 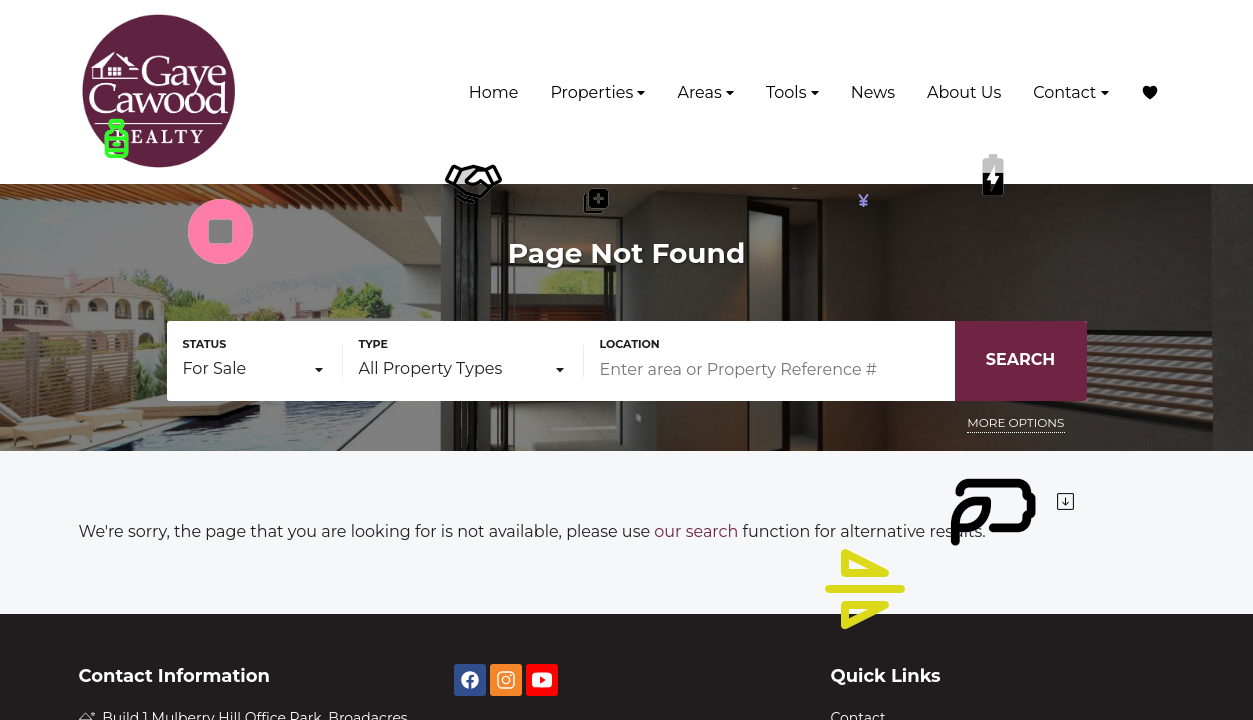 I want to click on stop media playback, so click(x=220, y=231).